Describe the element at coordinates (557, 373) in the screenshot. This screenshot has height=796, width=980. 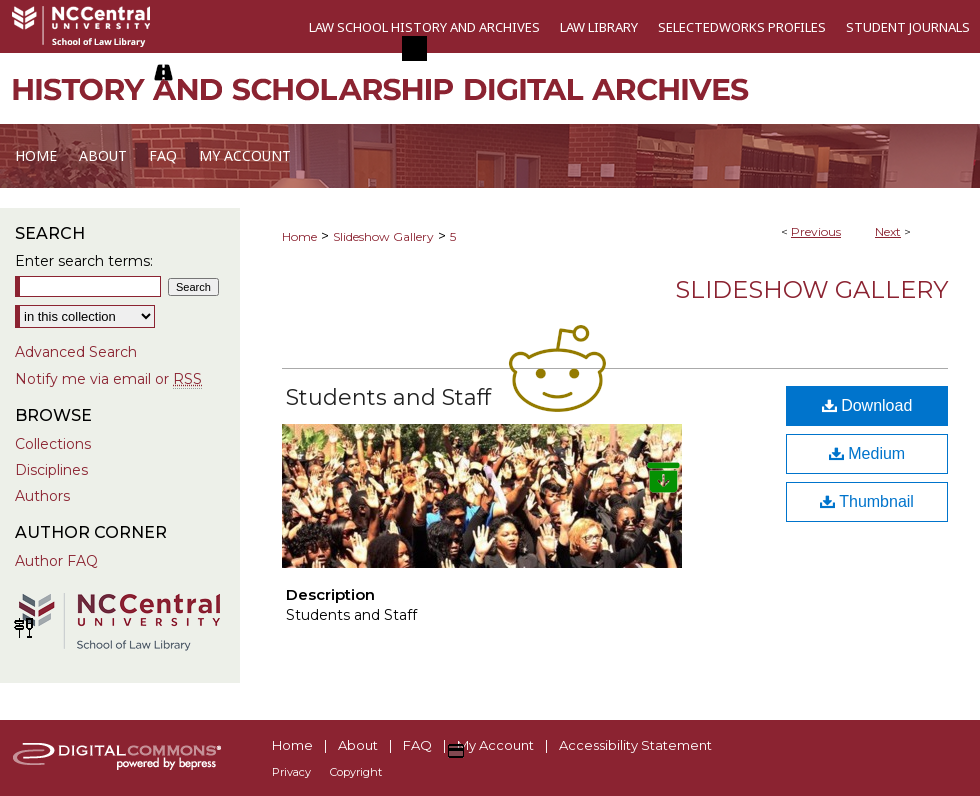
I see `open the Reddit app` at that location.